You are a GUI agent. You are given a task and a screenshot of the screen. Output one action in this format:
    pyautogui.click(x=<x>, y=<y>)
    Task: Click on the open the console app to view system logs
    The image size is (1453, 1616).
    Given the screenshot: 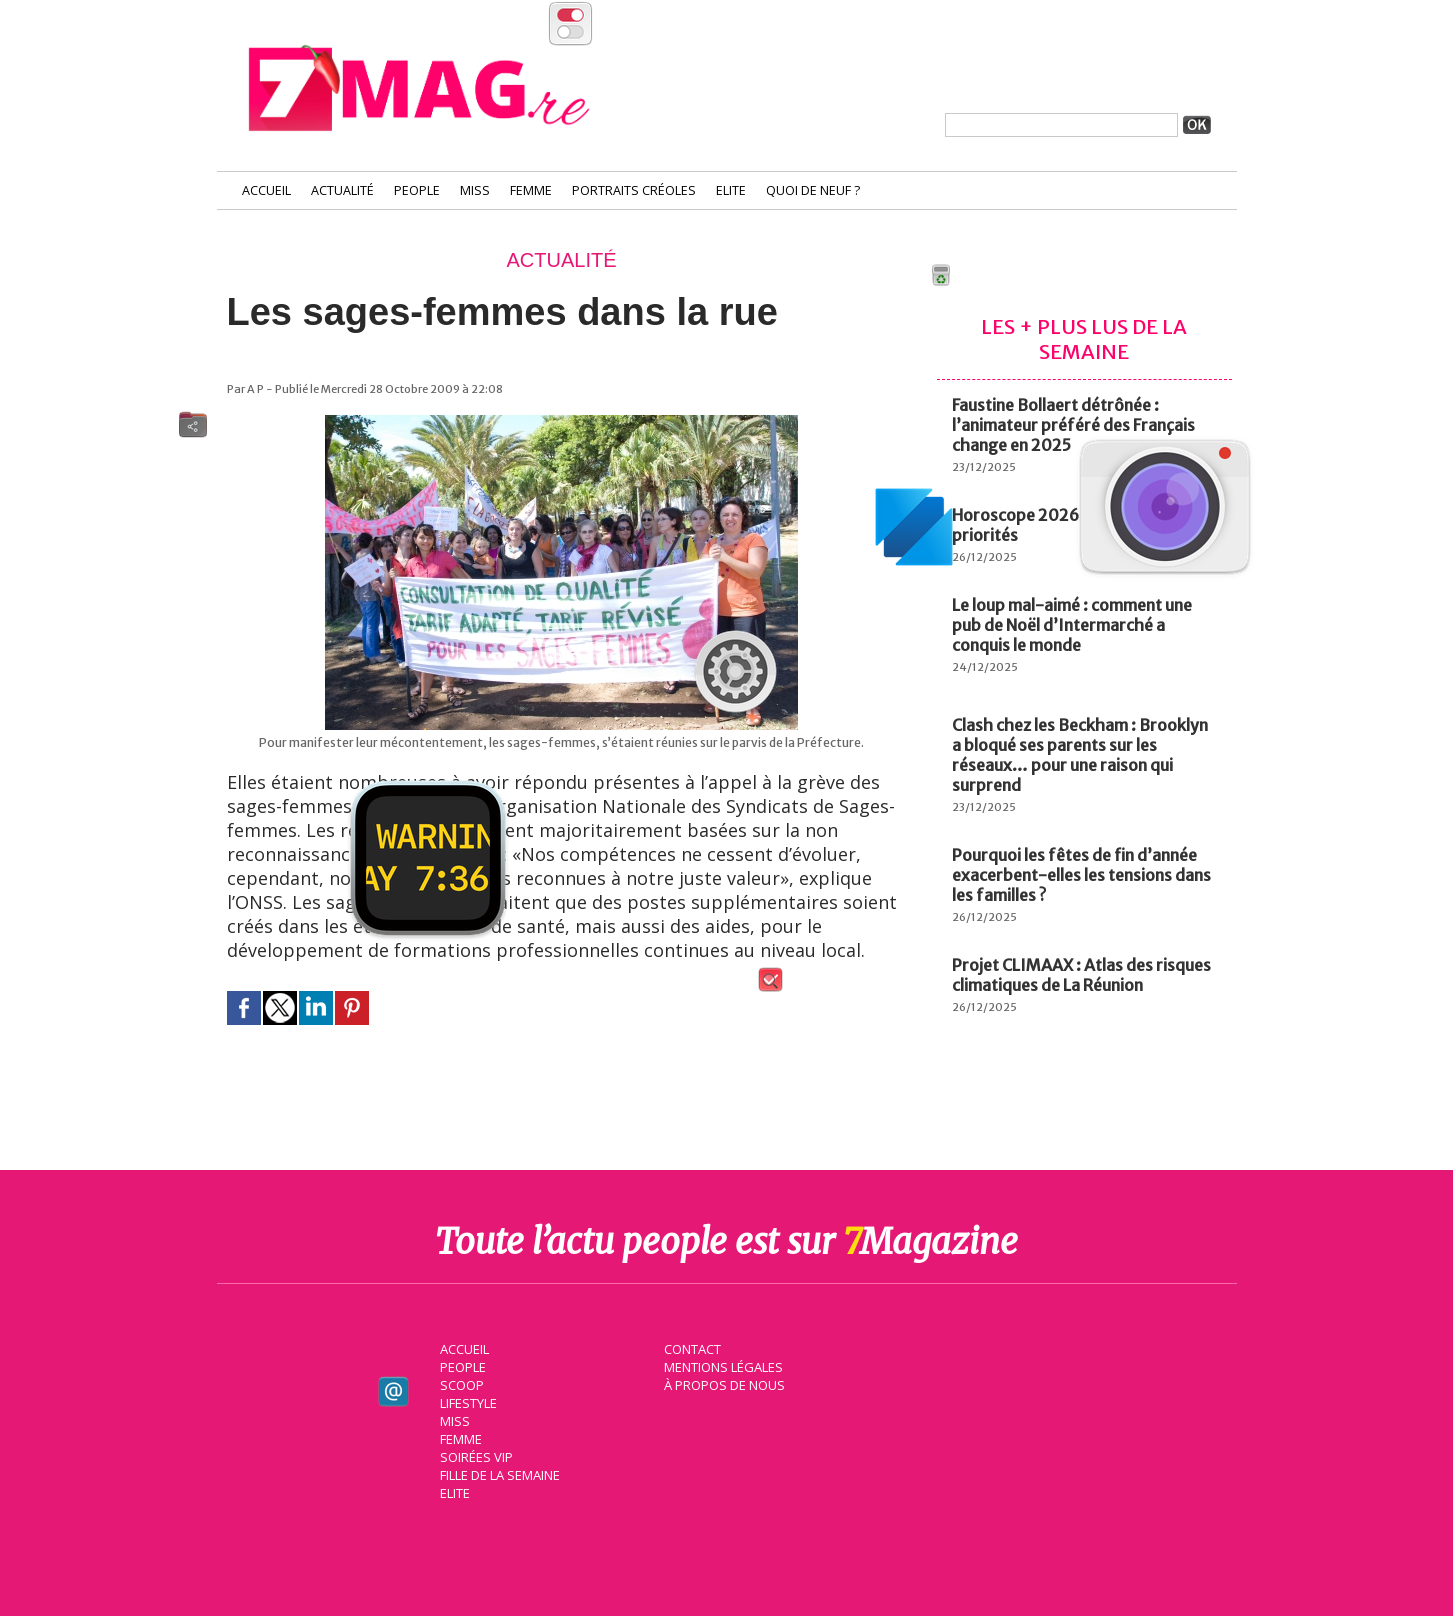 What is the action you would take?
    pyautogui.click(x=428, y=858)
    